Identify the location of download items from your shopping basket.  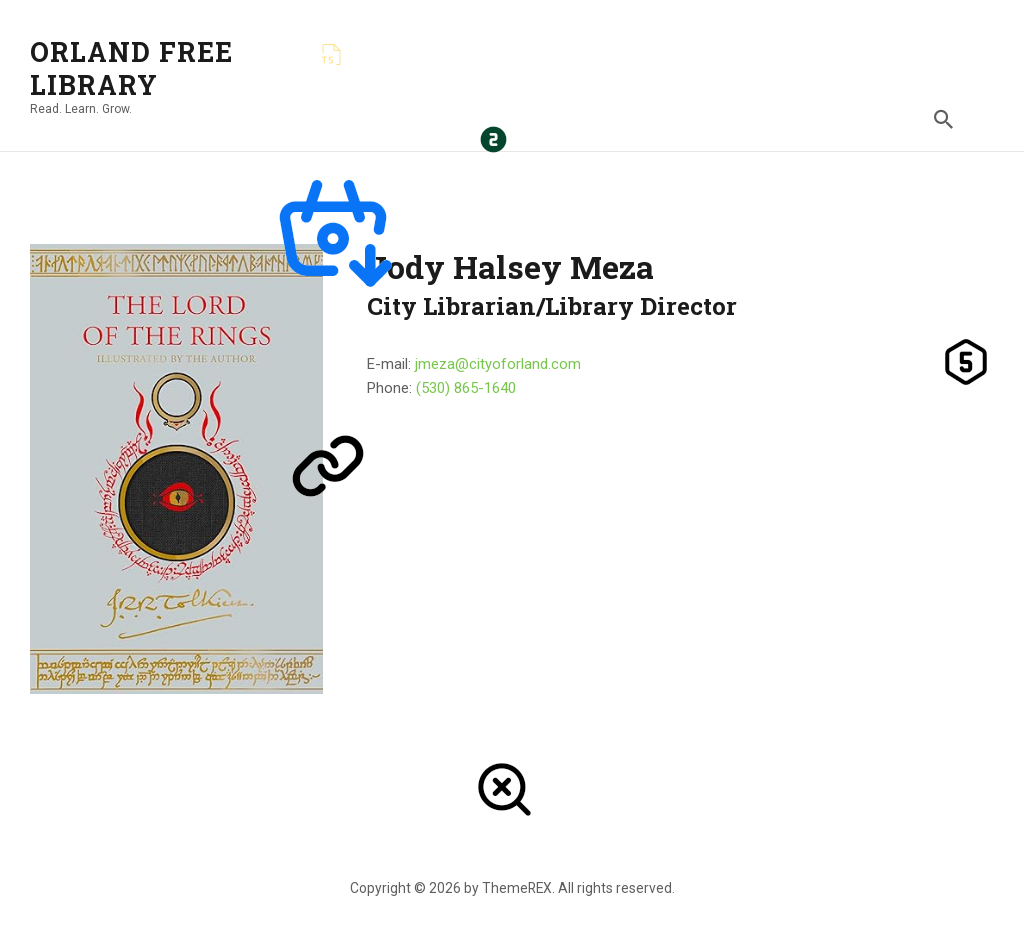
(333, 228).